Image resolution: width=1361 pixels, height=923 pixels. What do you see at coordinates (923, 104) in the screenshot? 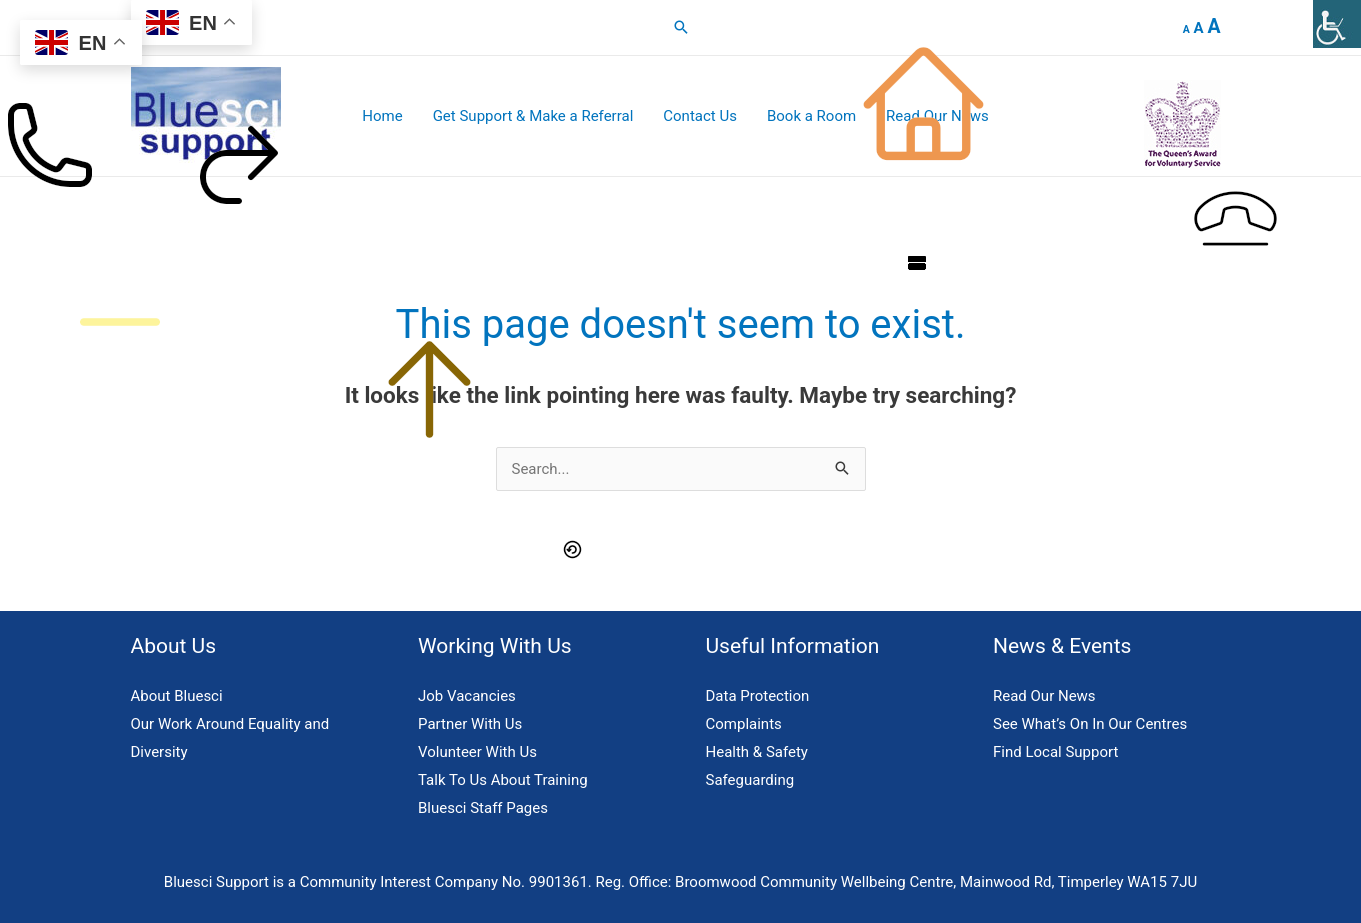
I see `navigate to home screen` at bounding box center [923, 104].